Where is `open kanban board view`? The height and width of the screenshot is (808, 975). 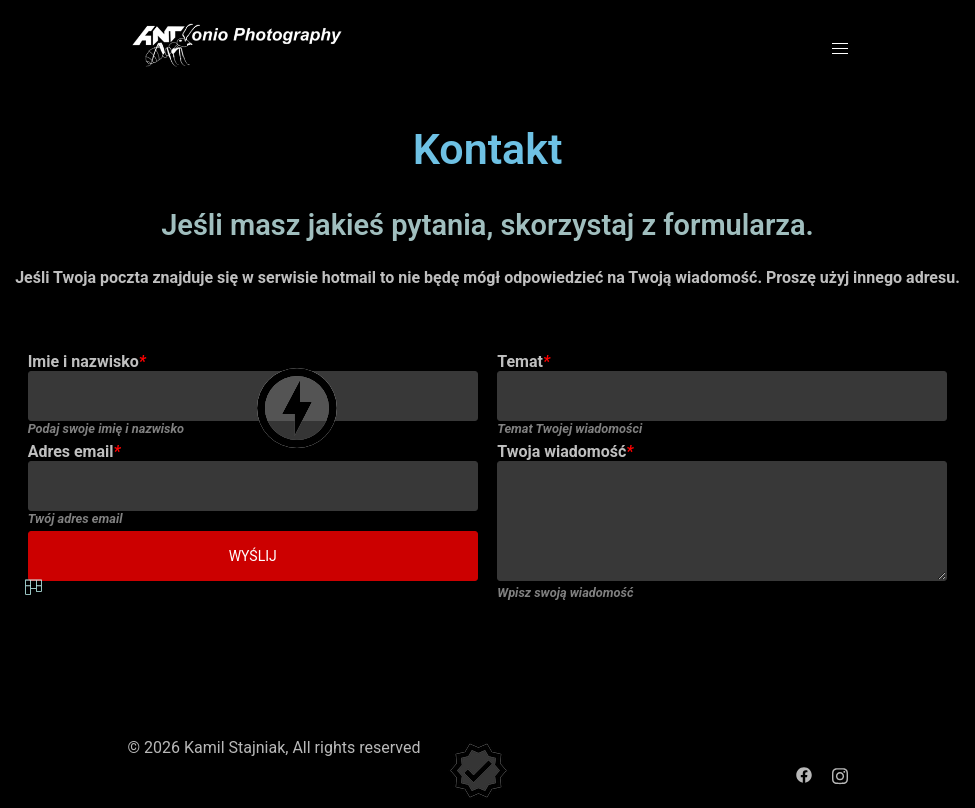
open kanban board view is located at coordinates (33, 586).